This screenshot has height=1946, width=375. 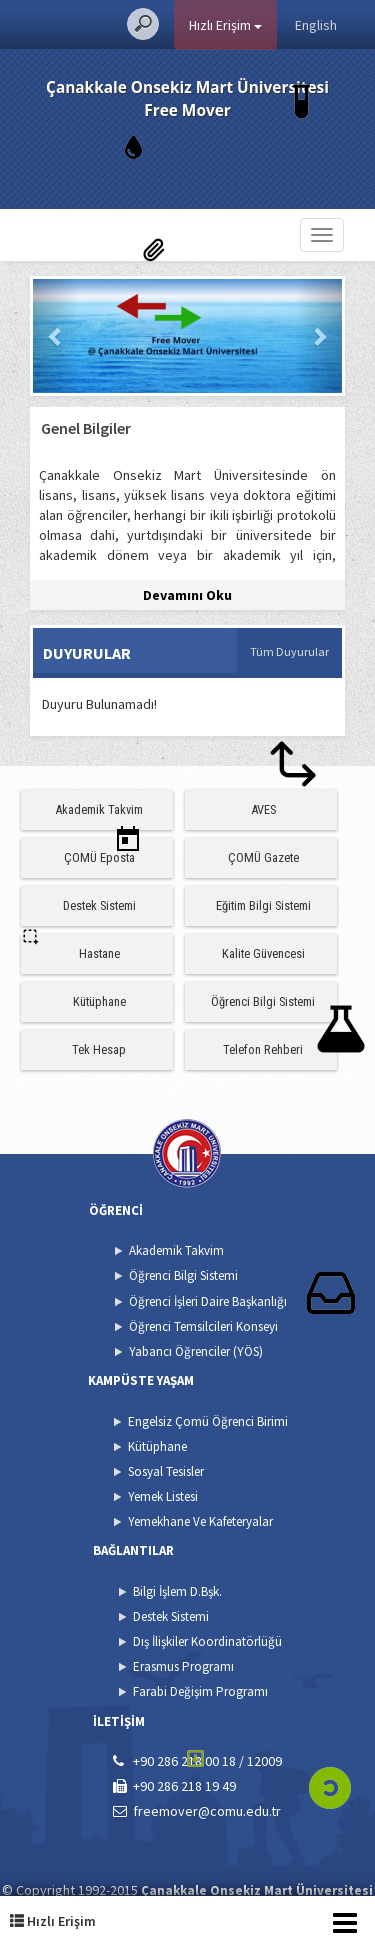 I want to click on indicates copyleft or open-source licensing, so click(x=330, y=1788).